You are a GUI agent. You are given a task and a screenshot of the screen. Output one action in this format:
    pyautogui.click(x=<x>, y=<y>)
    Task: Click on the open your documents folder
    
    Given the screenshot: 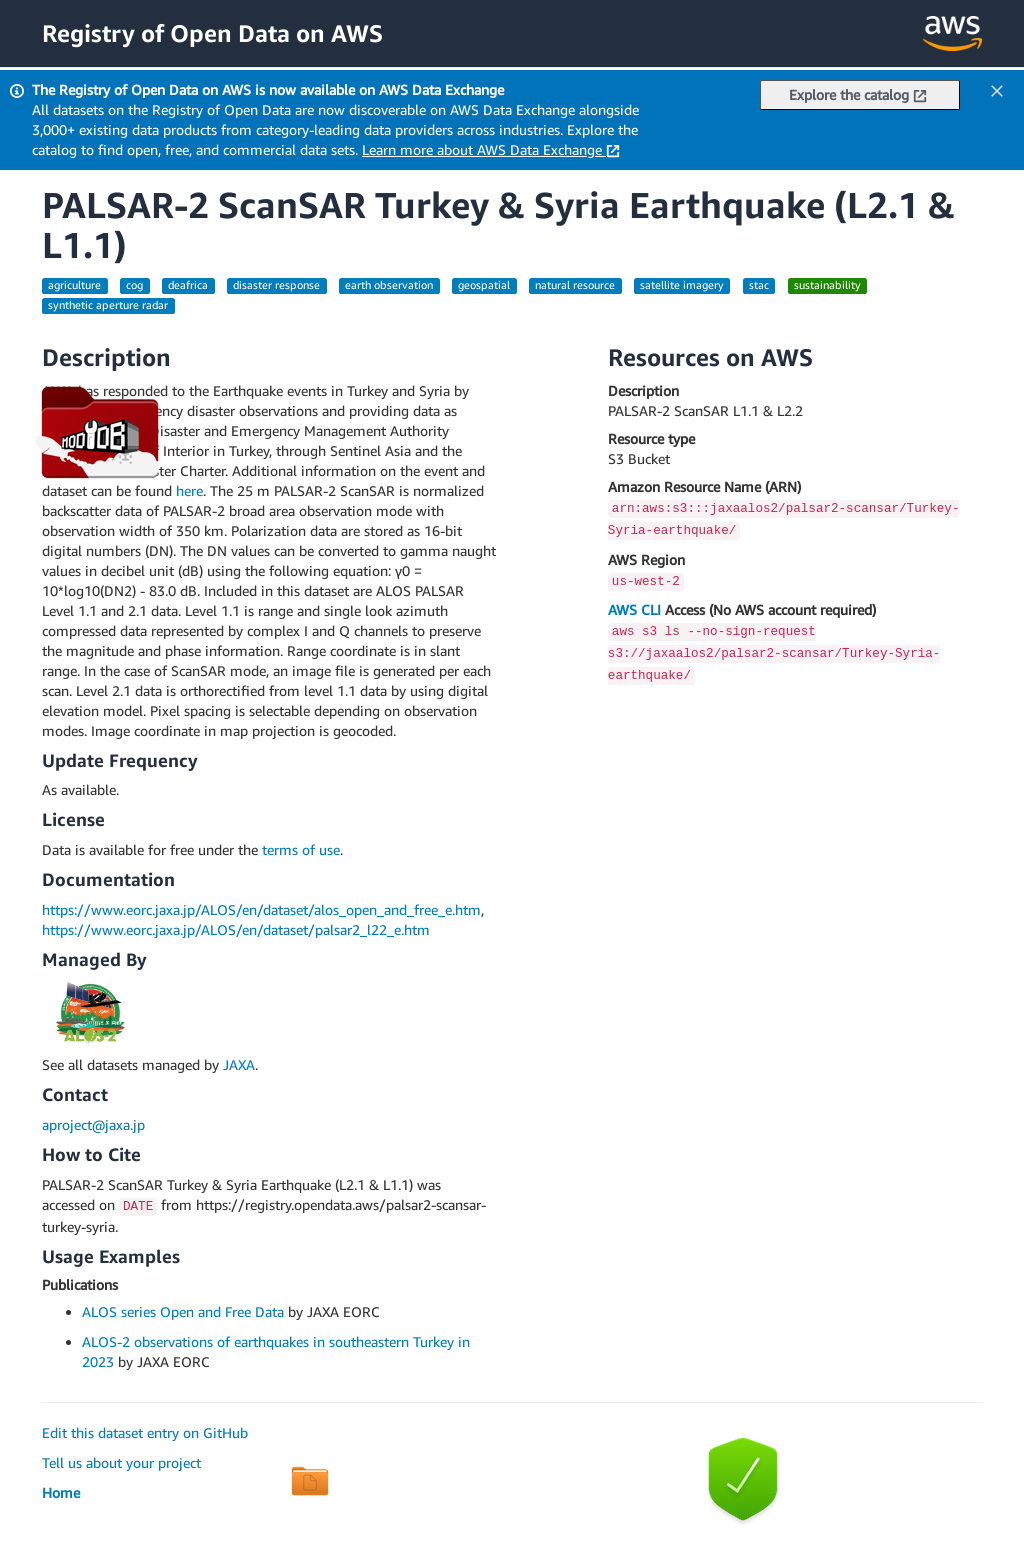 What is the action you would take?
    pyautogui.click(x=310, y=1481)
    